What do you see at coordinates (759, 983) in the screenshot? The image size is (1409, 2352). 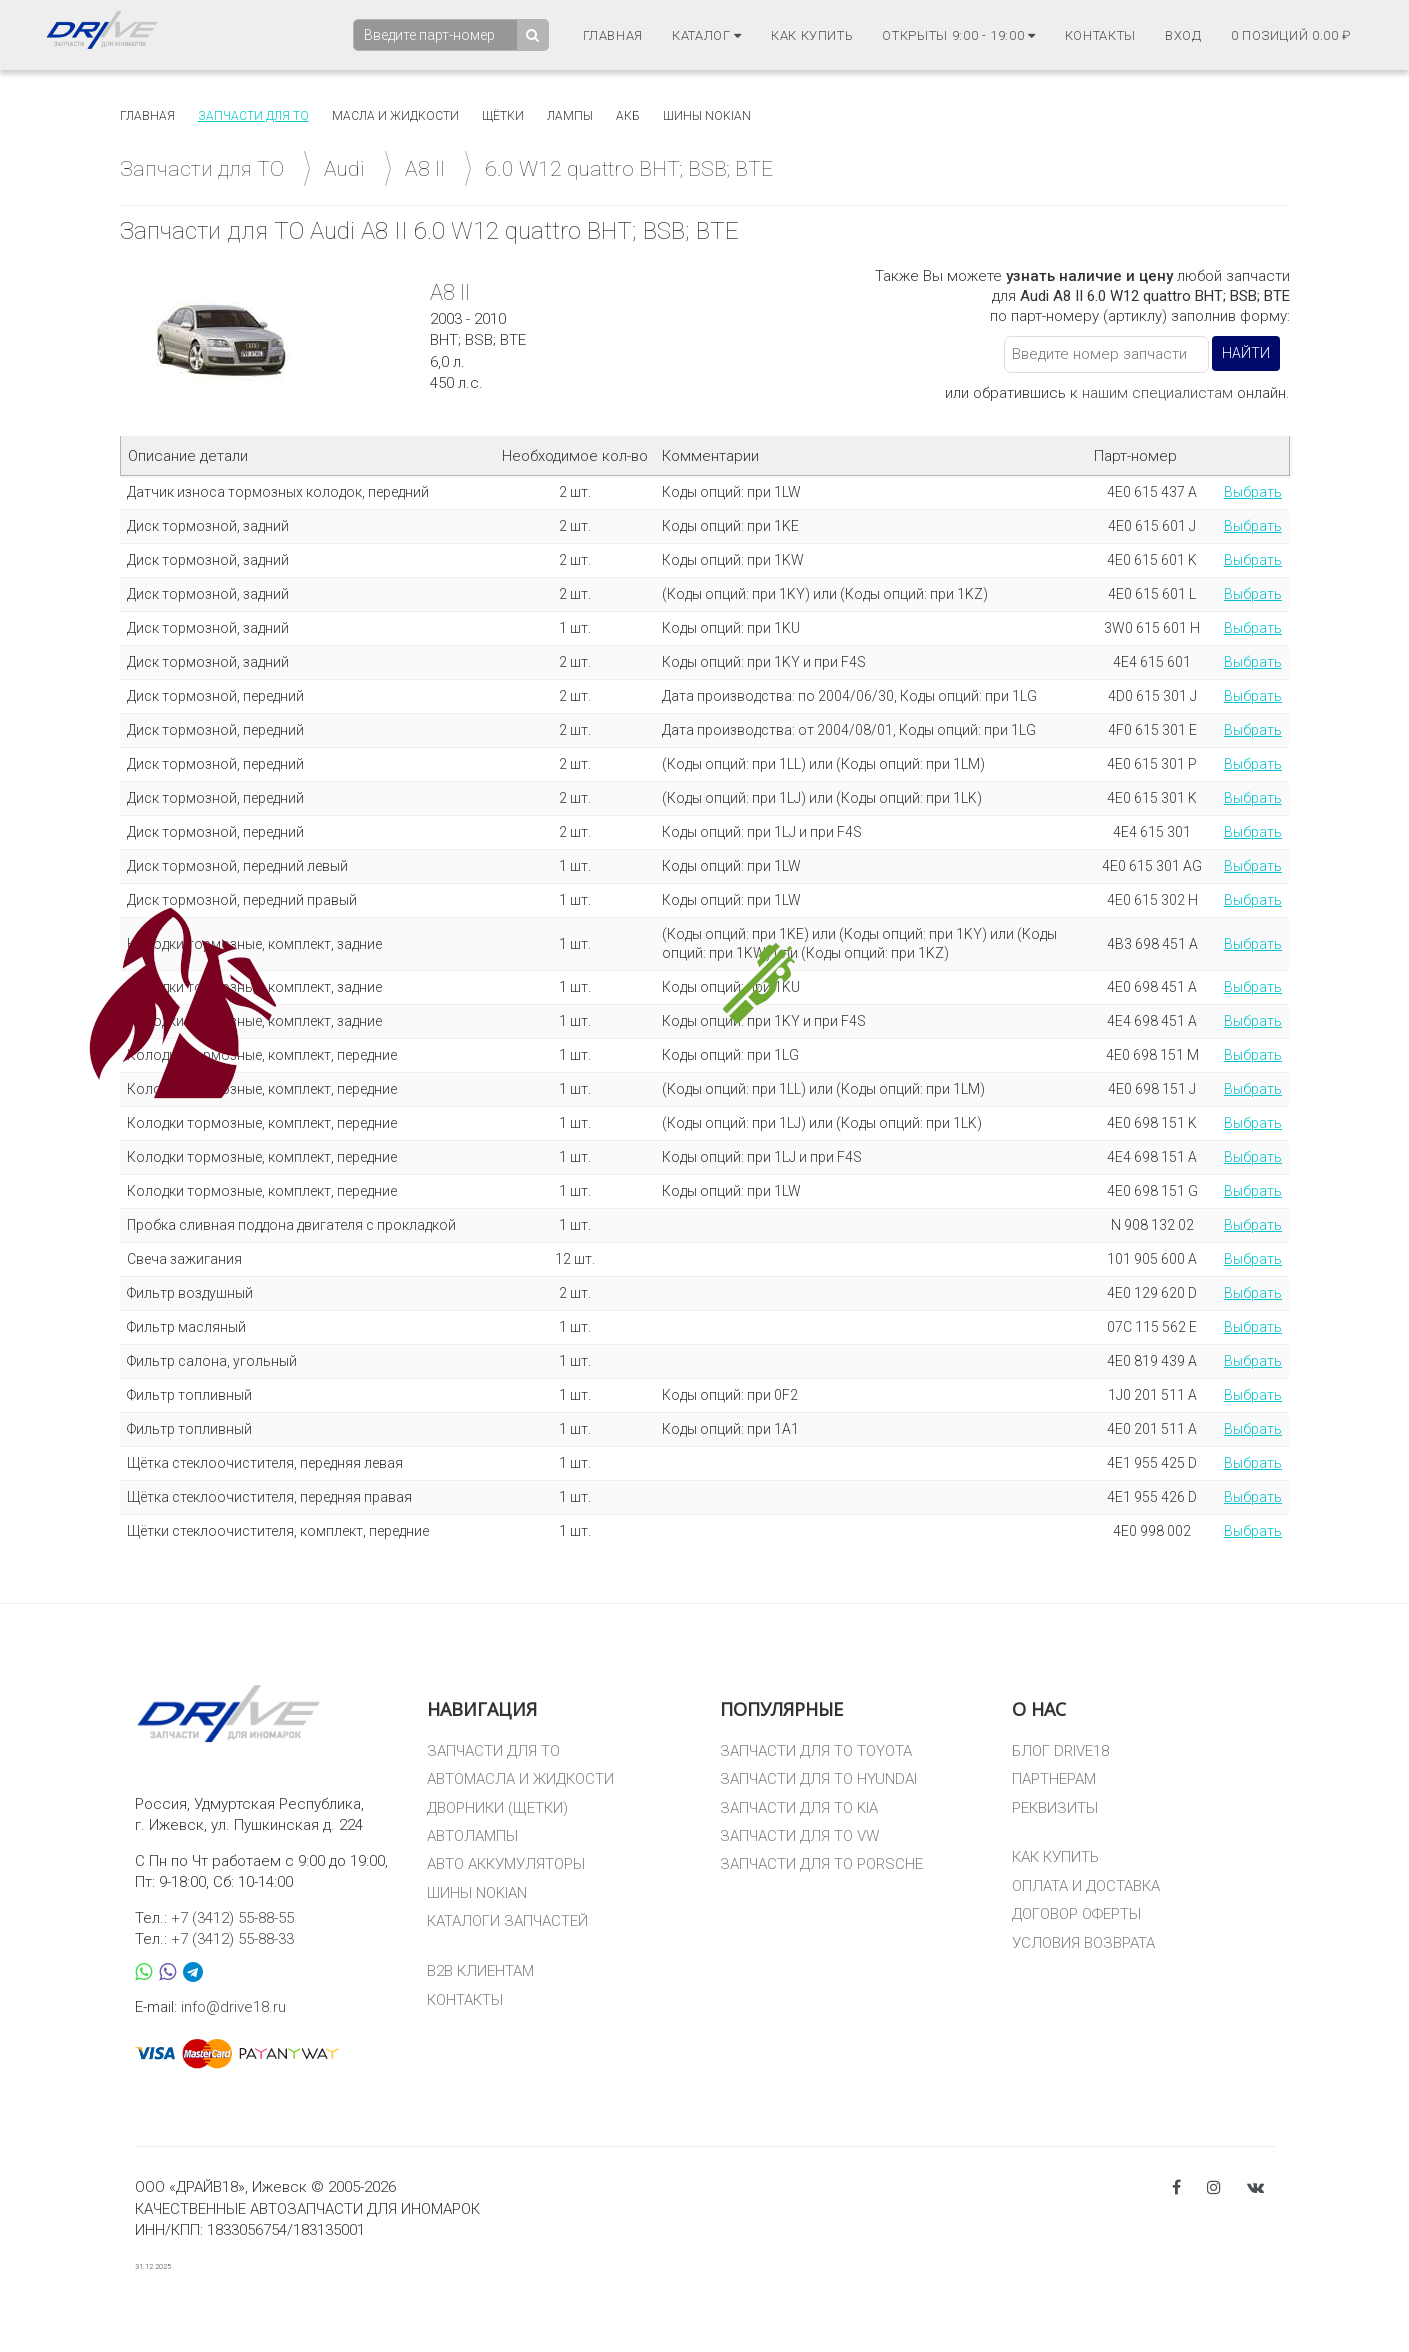 I see `select the P90 submachine gun` at bounding box center [759, 983].